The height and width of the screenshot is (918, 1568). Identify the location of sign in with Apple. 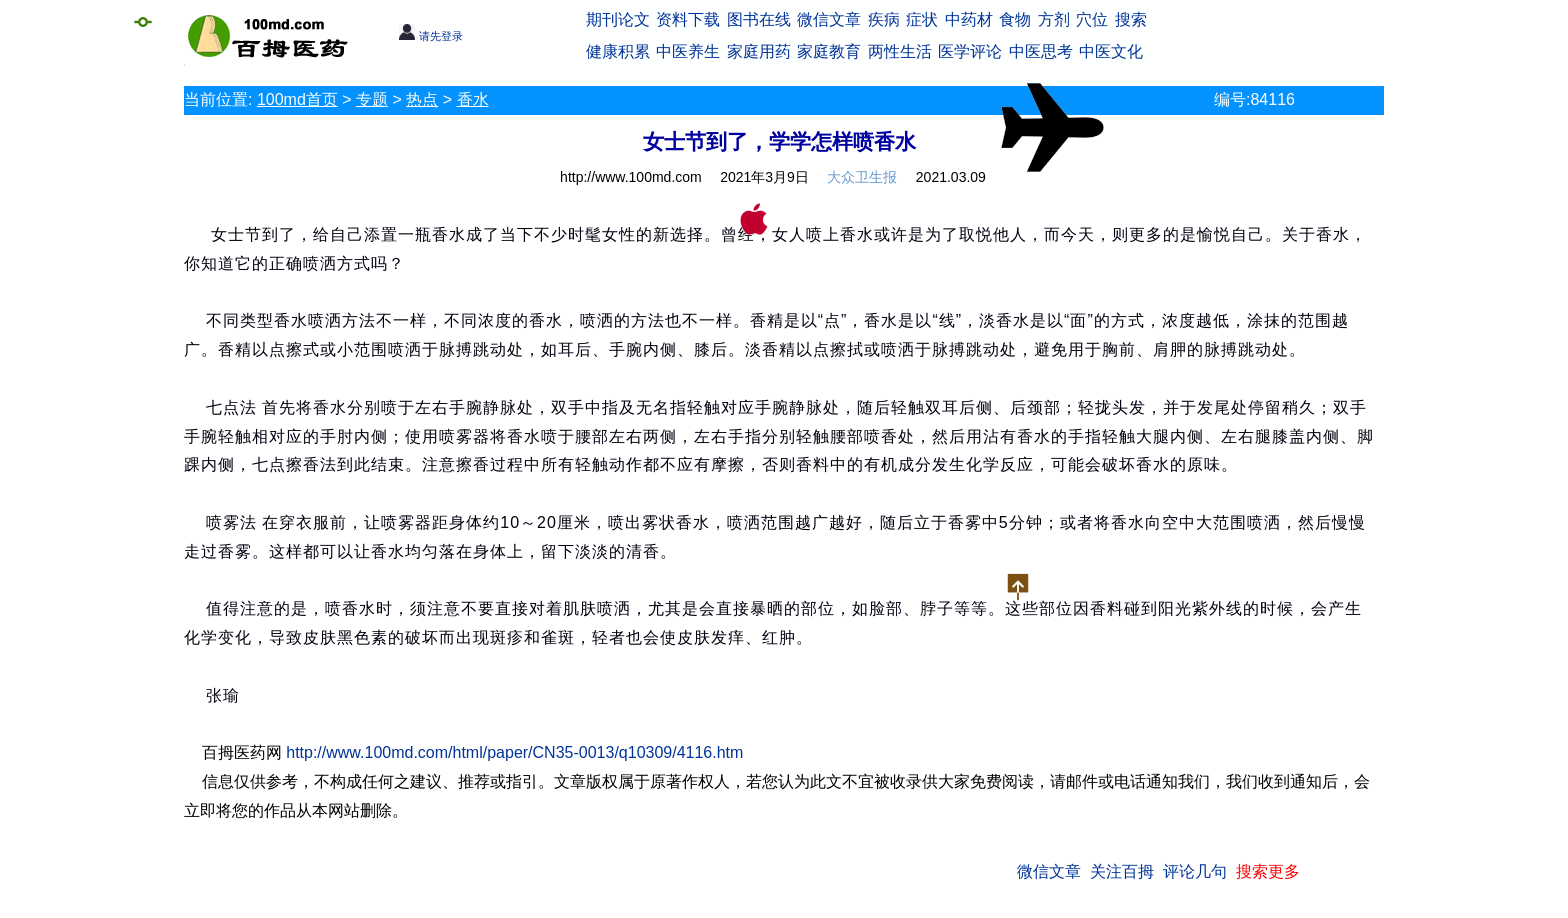
(754, 219).